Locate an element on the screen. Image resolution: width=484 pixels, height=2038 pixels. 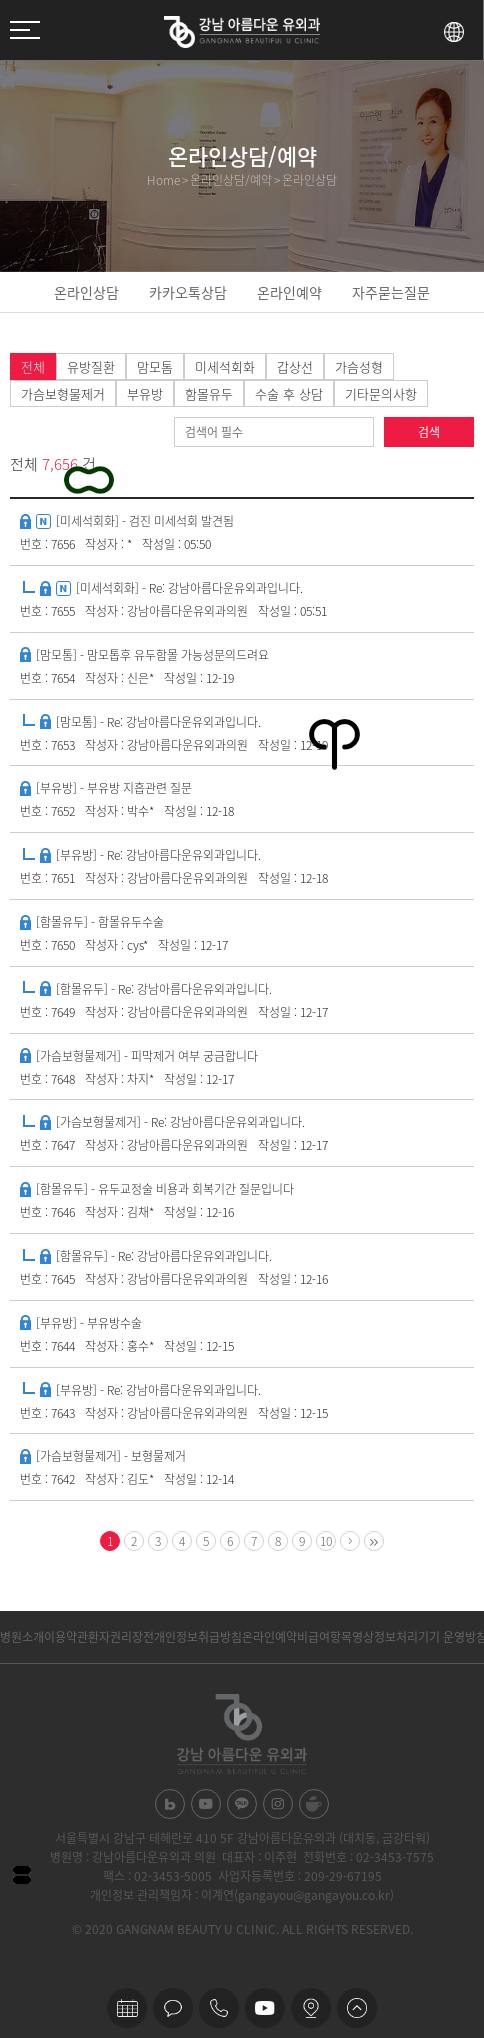
peanut app logo or brand icon is located at coordinates (89, 480).